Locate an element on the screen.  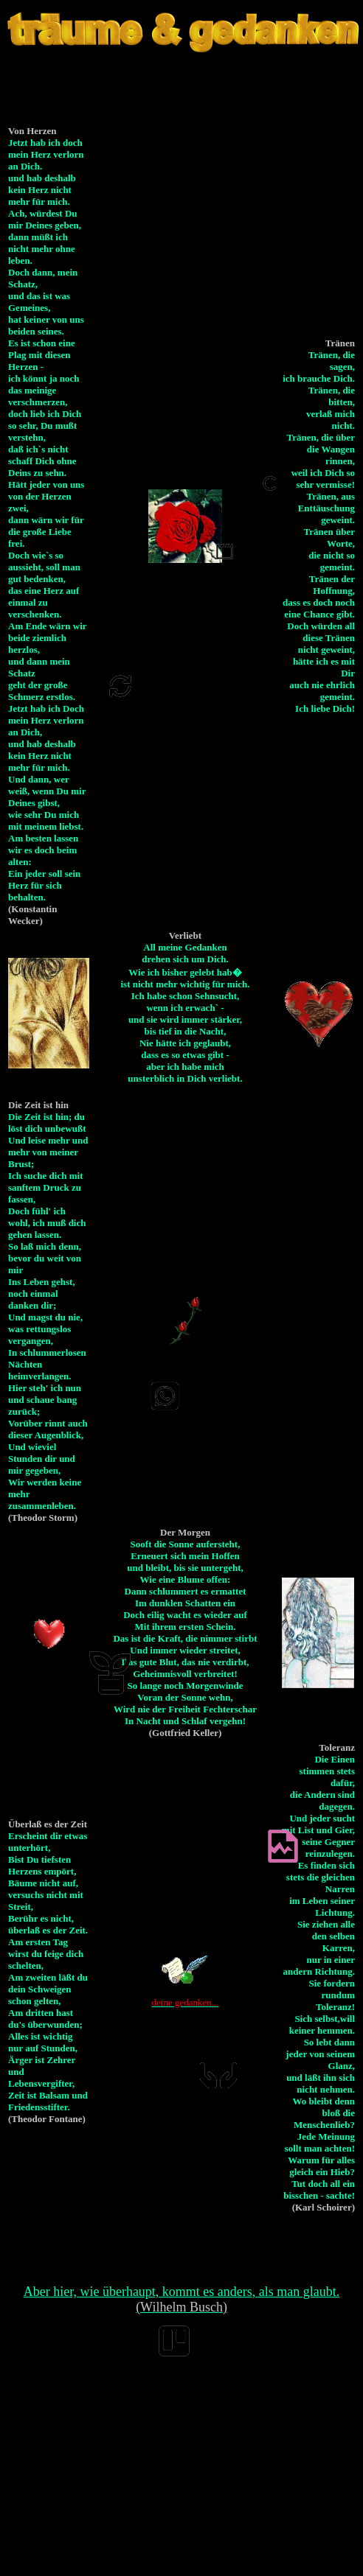
open WhatsApp messaging app is located at coordinates (165, 1396).